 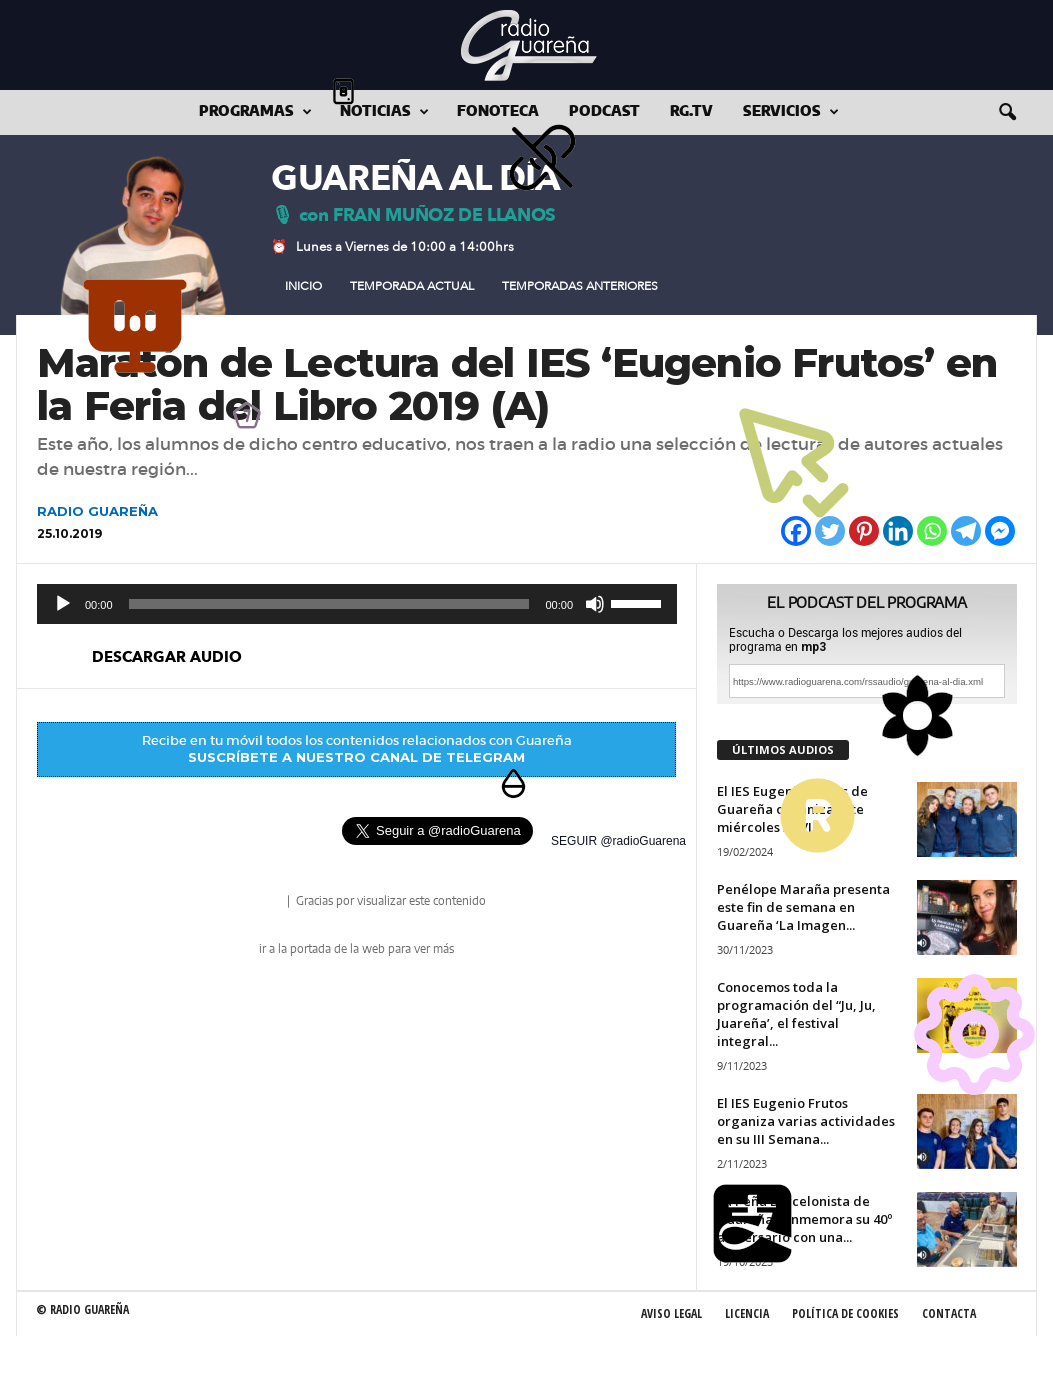 I want to click on indicates registered trademark status, so click(x=817, y=815).